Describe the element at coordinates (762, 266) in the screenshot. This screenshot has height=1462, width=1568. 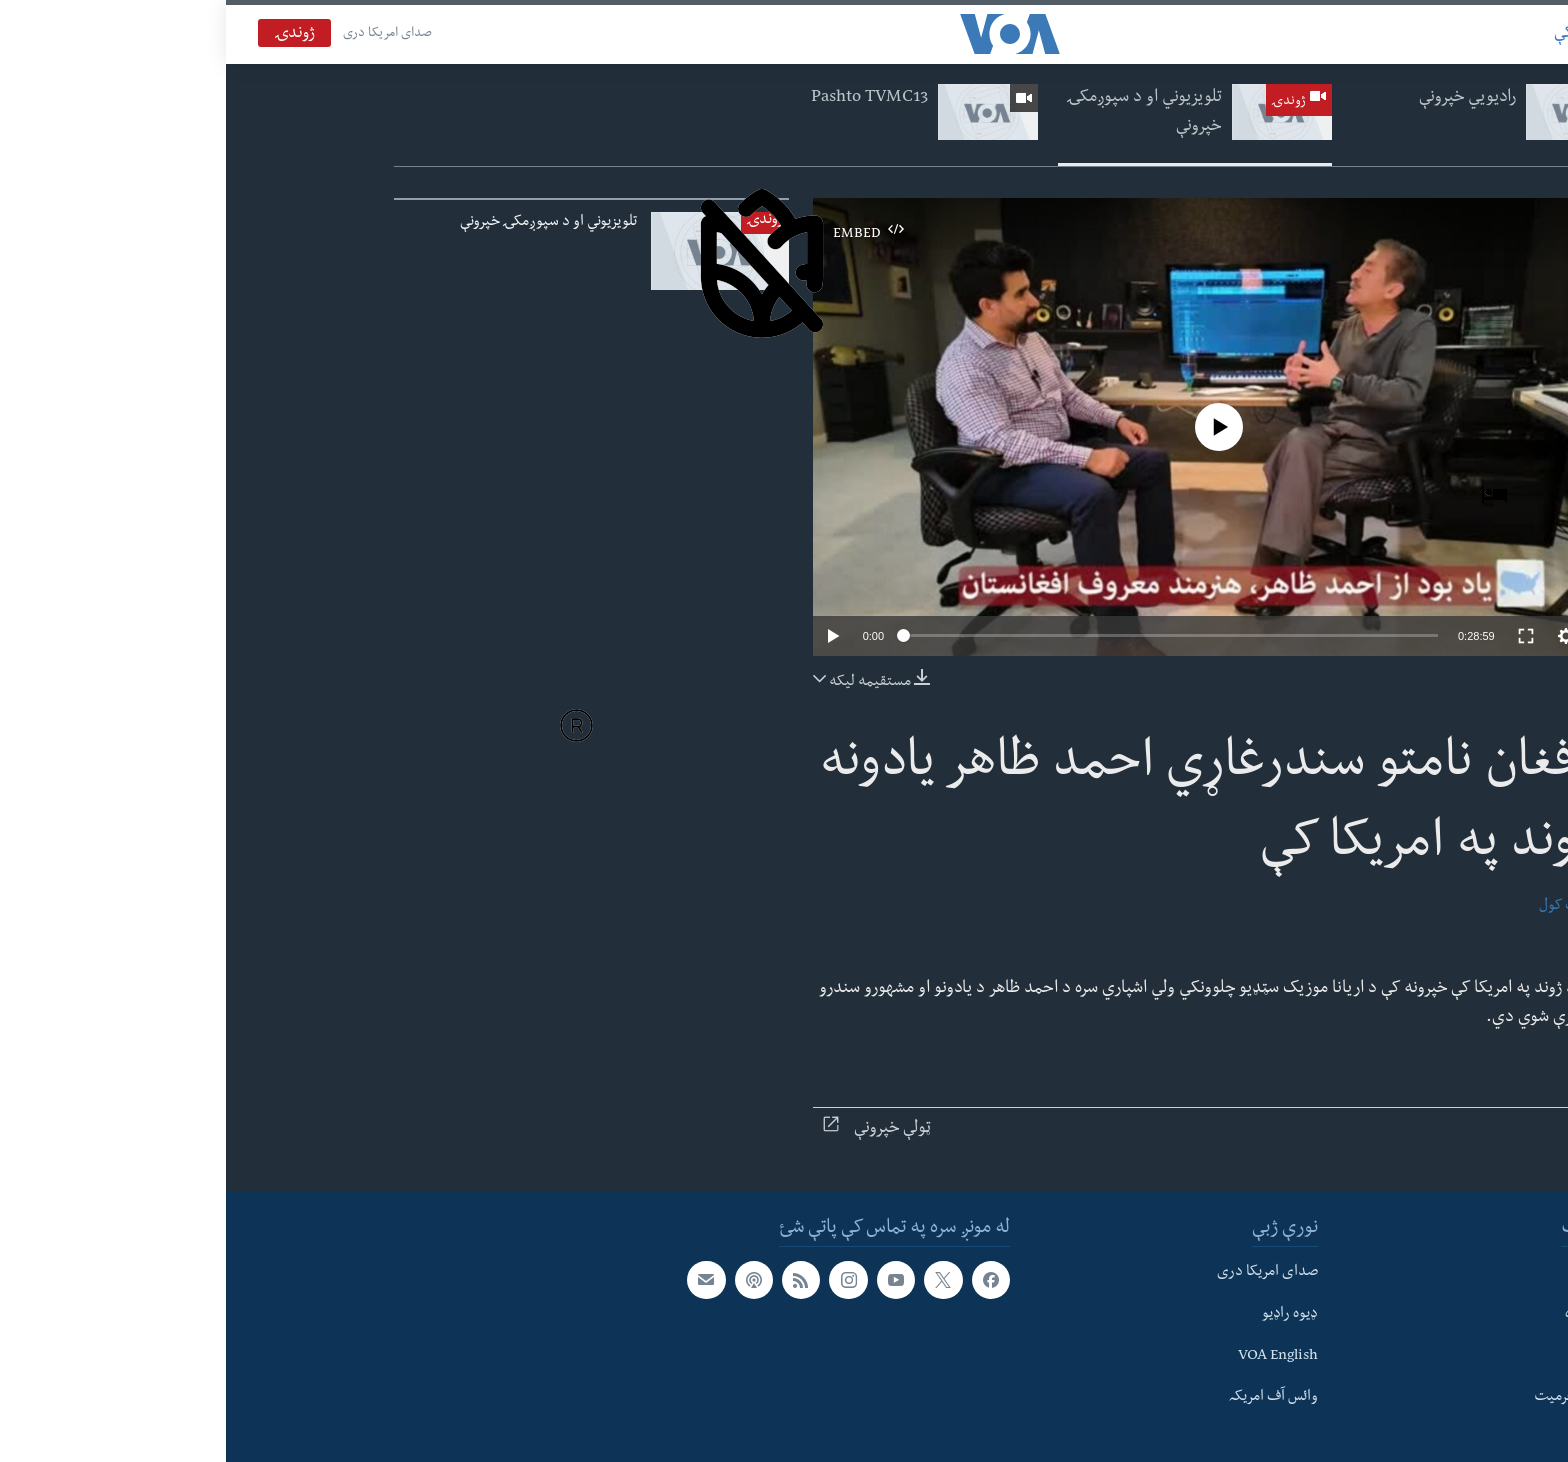
I see `indicates gluten-free or grain-free option` at that location.